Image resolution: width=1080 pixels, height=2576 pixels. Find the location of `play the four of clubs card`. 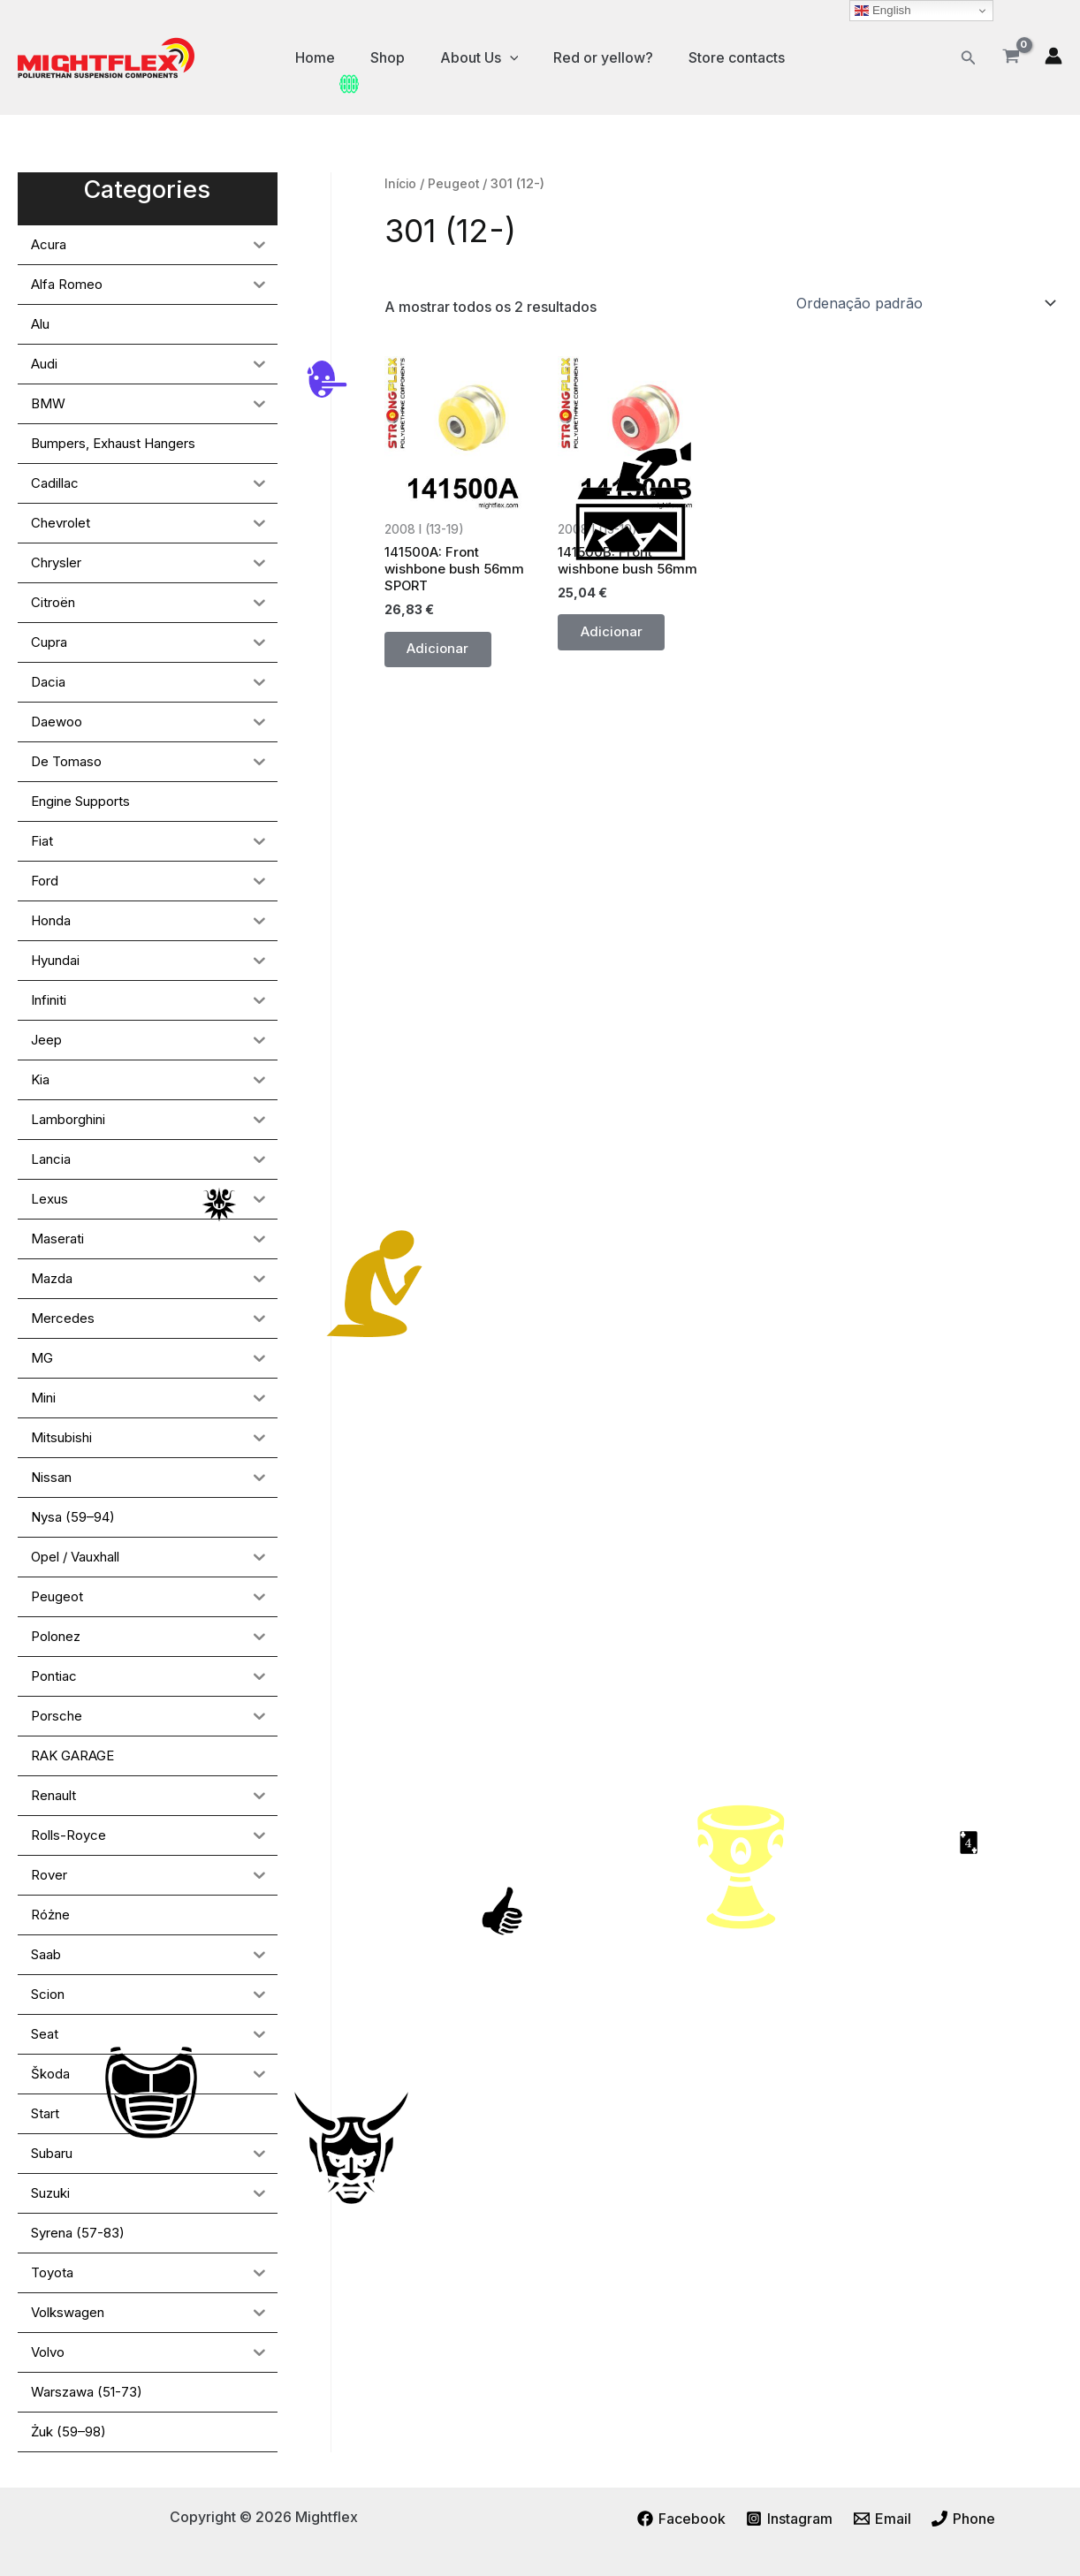

play the four of clubs card is located at coordinates (969, 1843).